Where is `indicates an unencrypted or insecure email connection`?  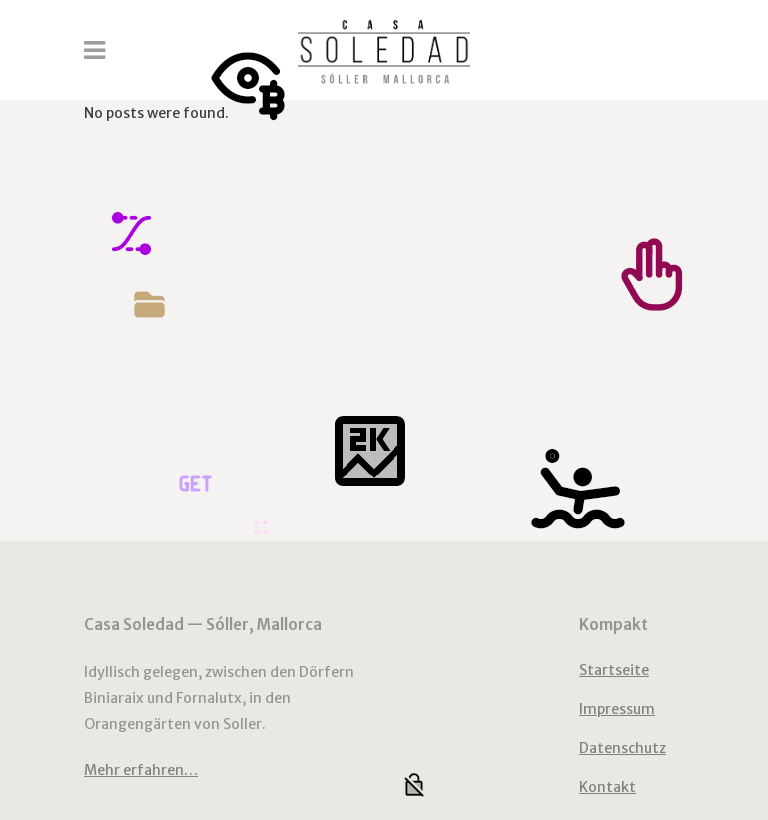 indicates an unencrypted or insecure email connection is located at coordinates (414, 785).